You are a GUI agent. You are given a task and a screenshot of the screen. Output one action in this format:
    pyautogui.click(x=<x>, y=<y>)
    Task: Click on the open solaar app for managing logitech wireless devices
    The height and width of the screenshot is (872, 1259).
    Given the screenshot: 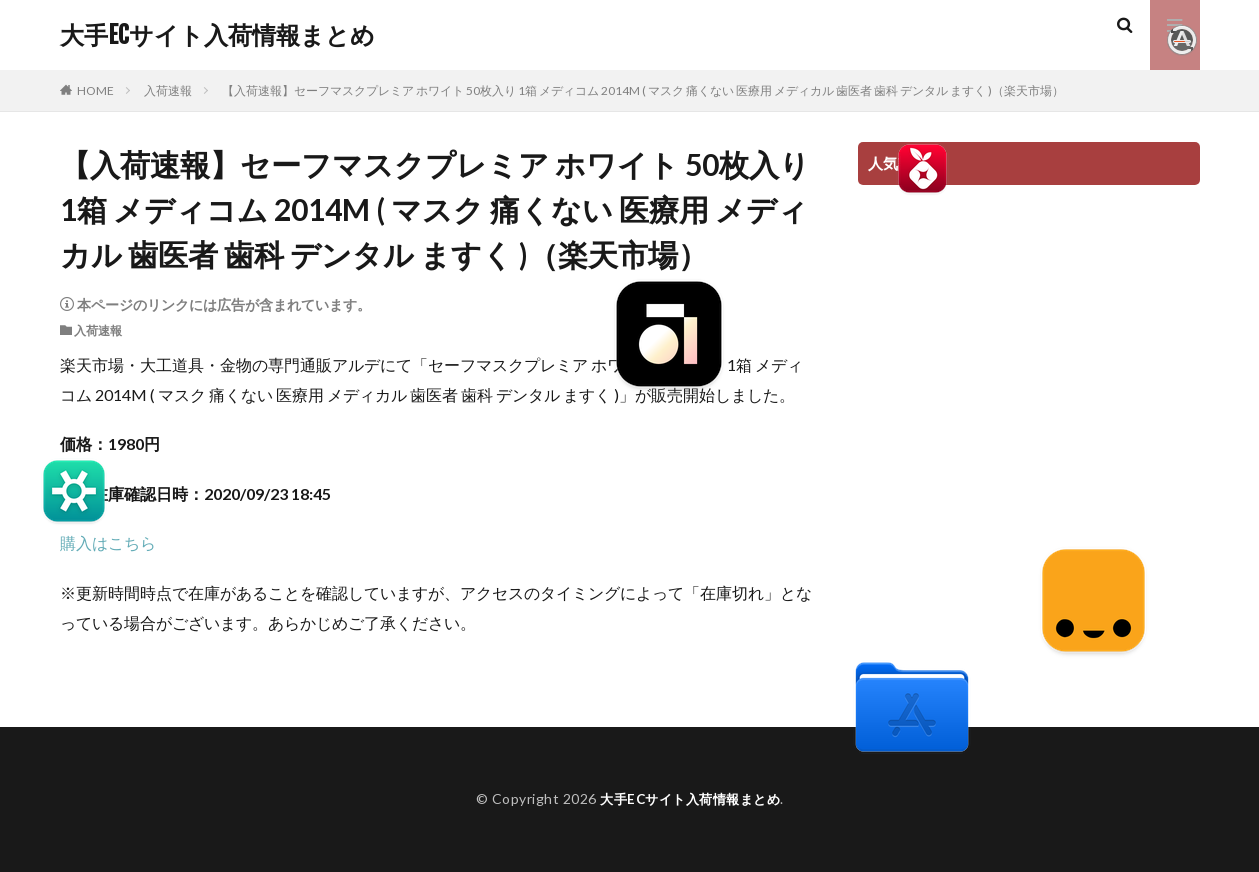 What is the action you would take?
    pyautogui.click(x=74, y=491)
    